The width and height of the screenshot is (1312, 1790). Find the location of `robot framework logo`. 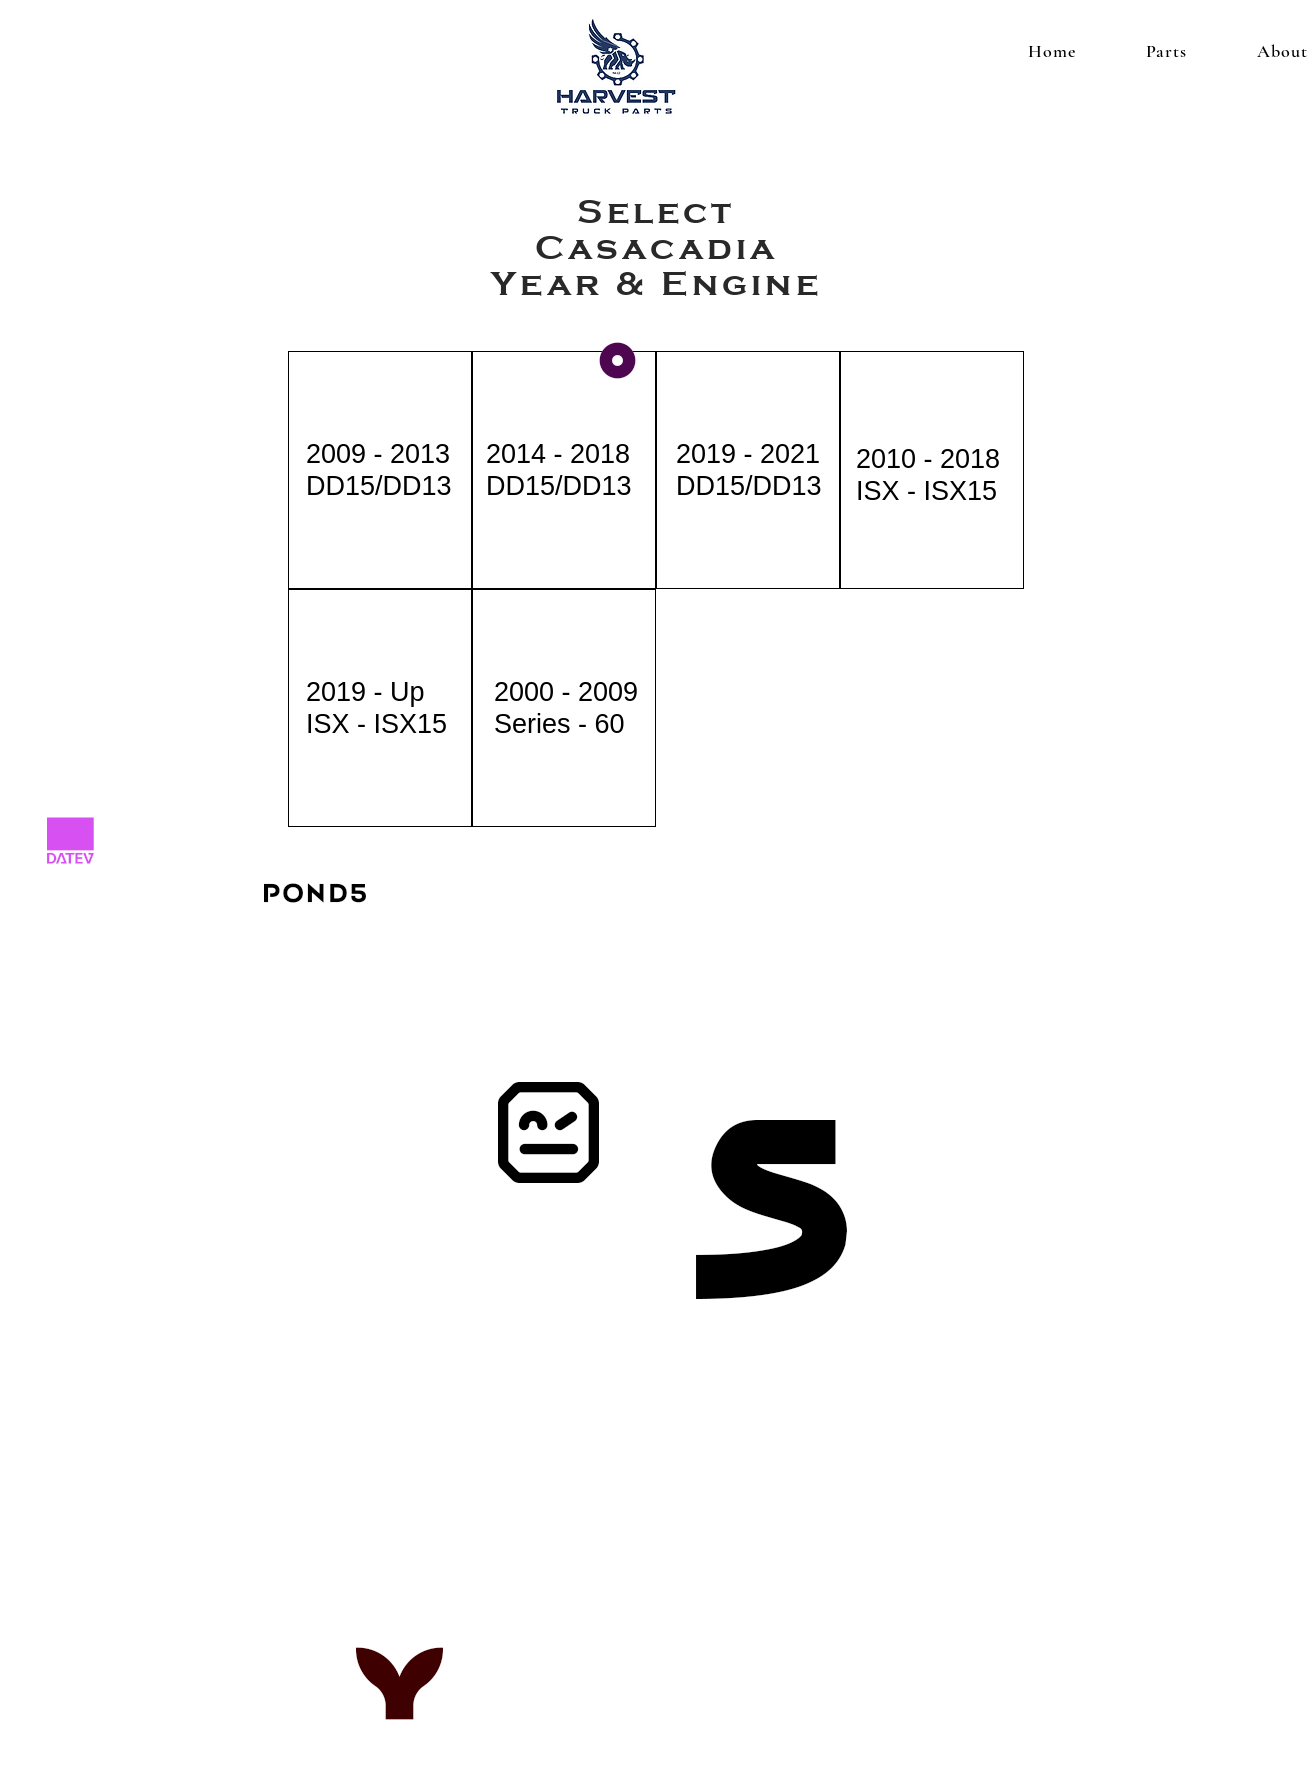

robot framework logo is located at coordinates (548, 1132).